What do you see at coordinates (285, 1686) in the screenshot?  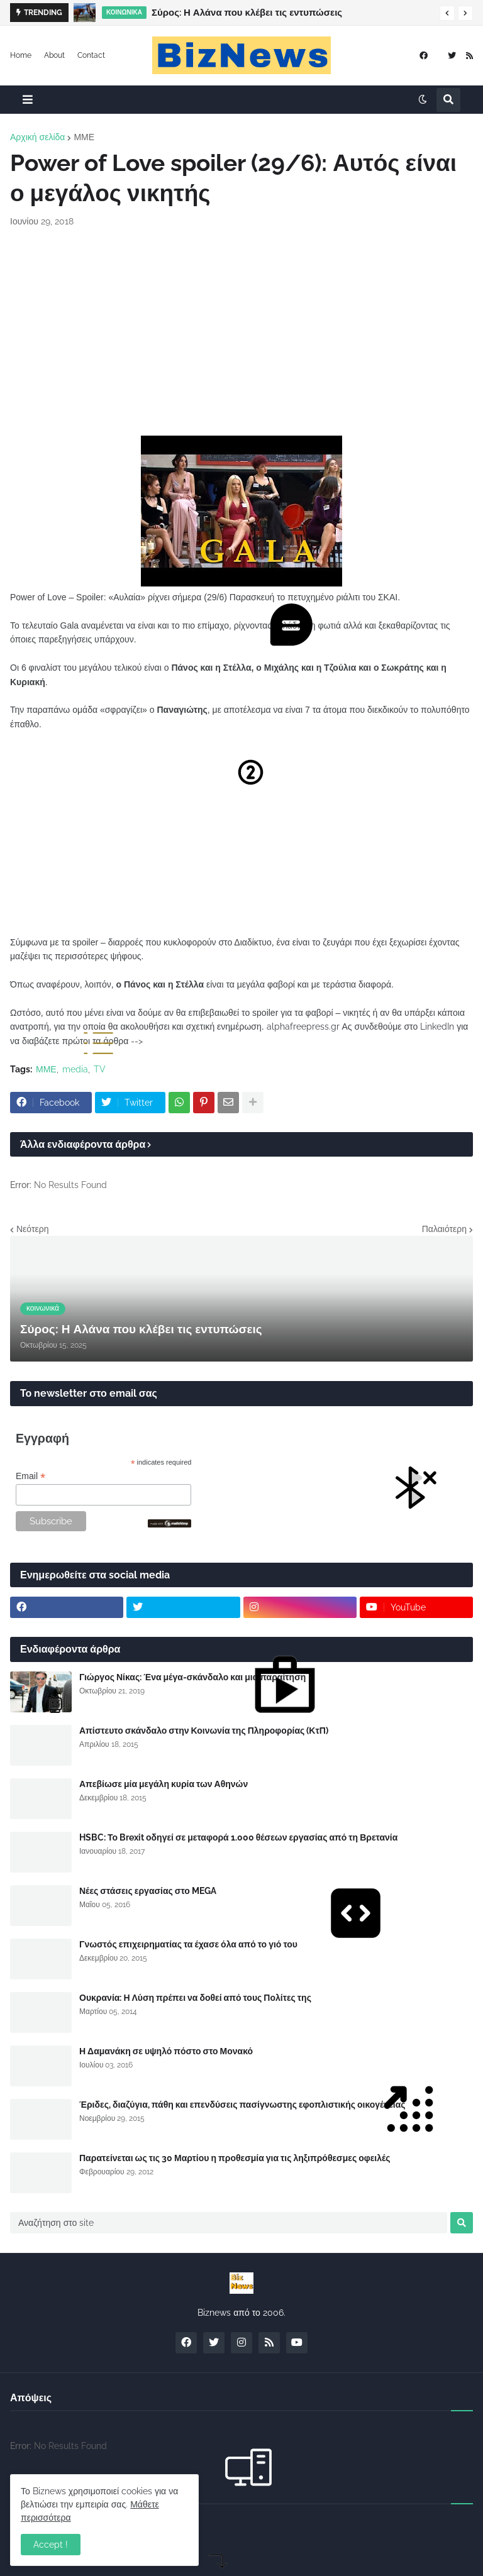 I see `open the shop or store` at bounding box center [285, 1686].